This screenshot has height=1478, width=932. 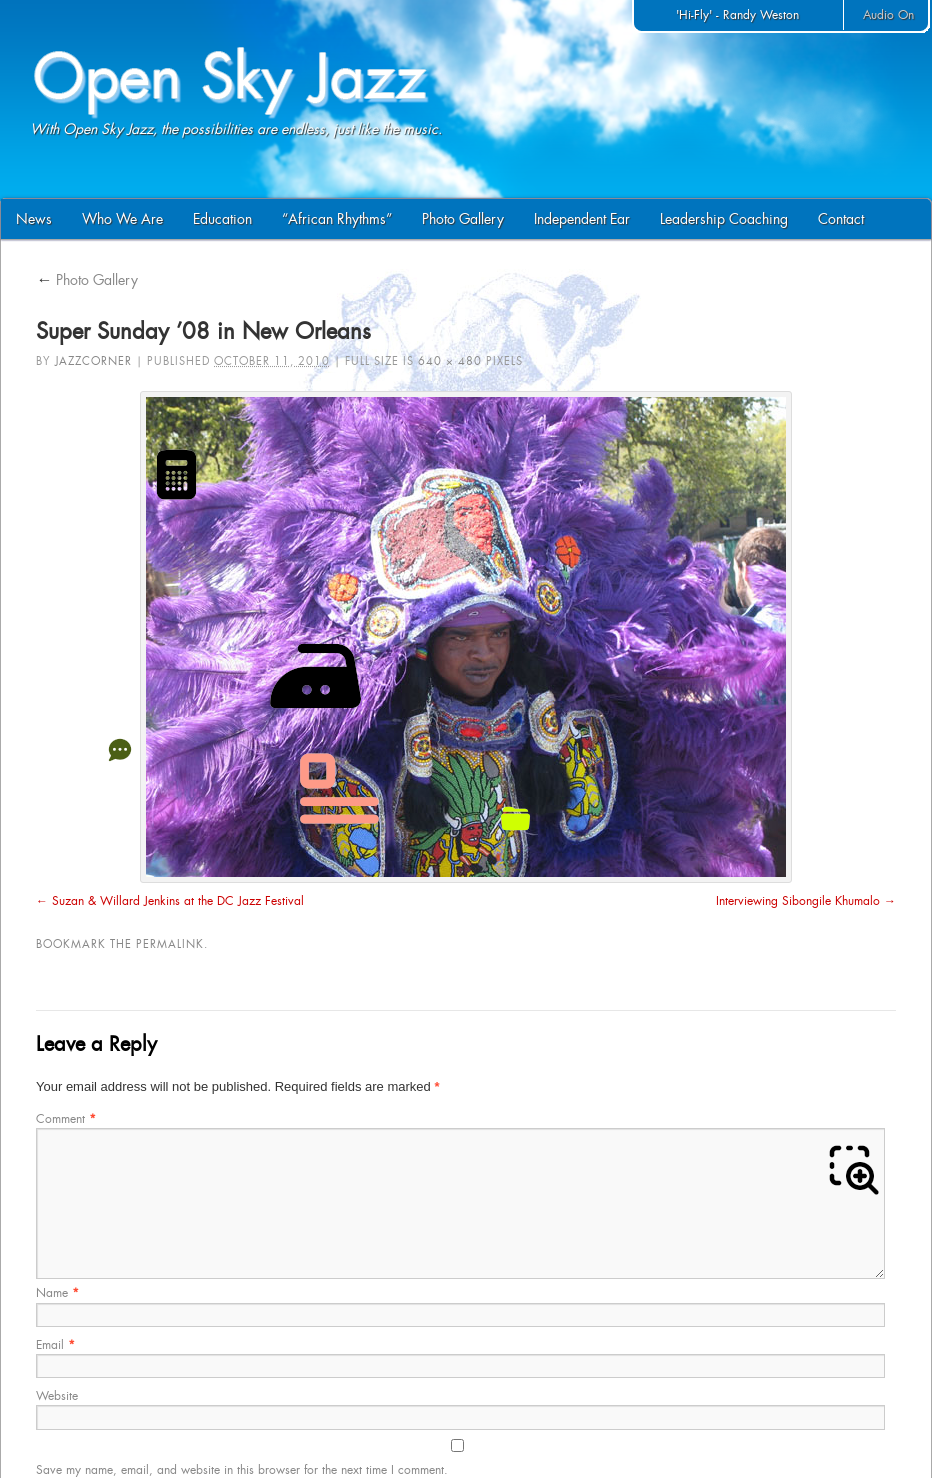 I want to click on disable text wrapping around image, so click(x=339, y=788).